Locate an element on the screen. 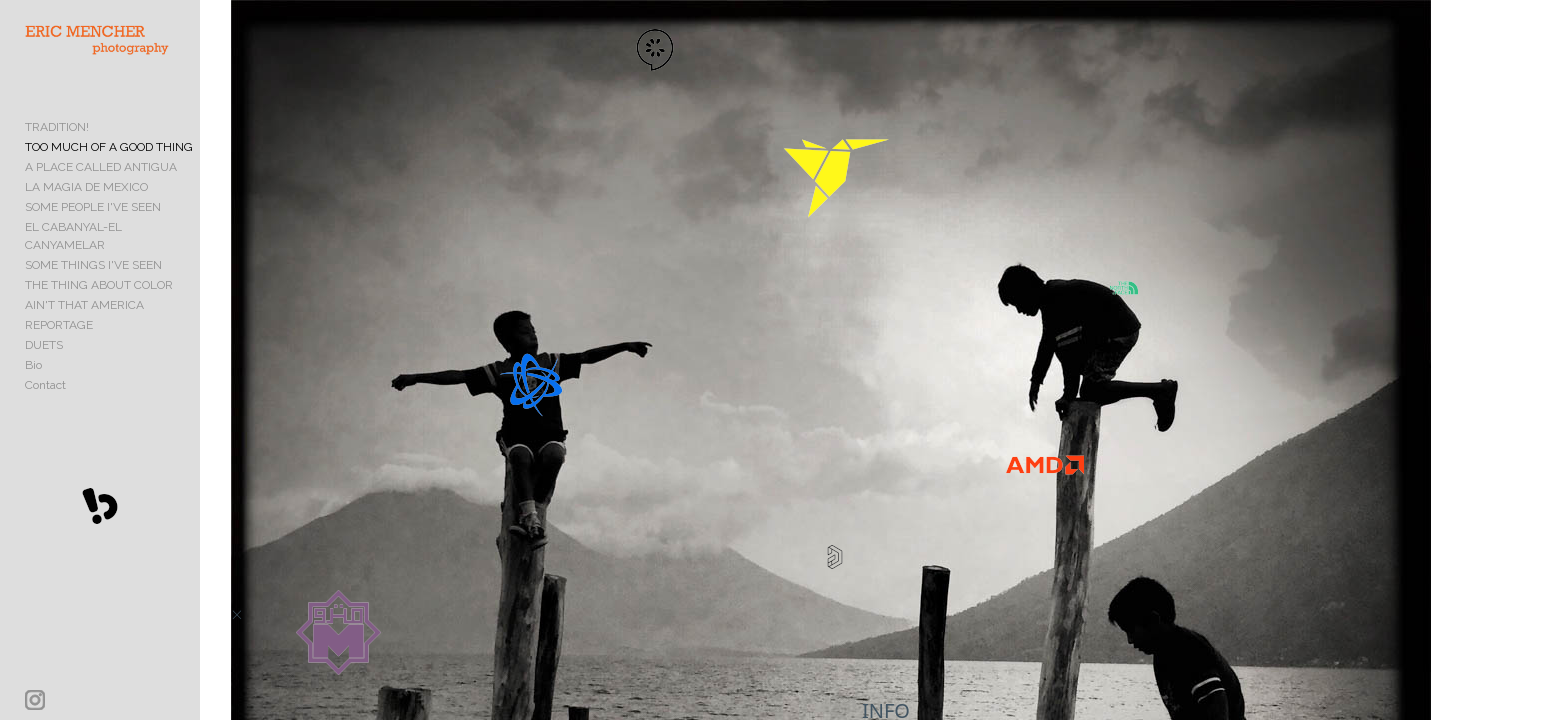  The North Face brand logo is located at coordinates (1124, 288).